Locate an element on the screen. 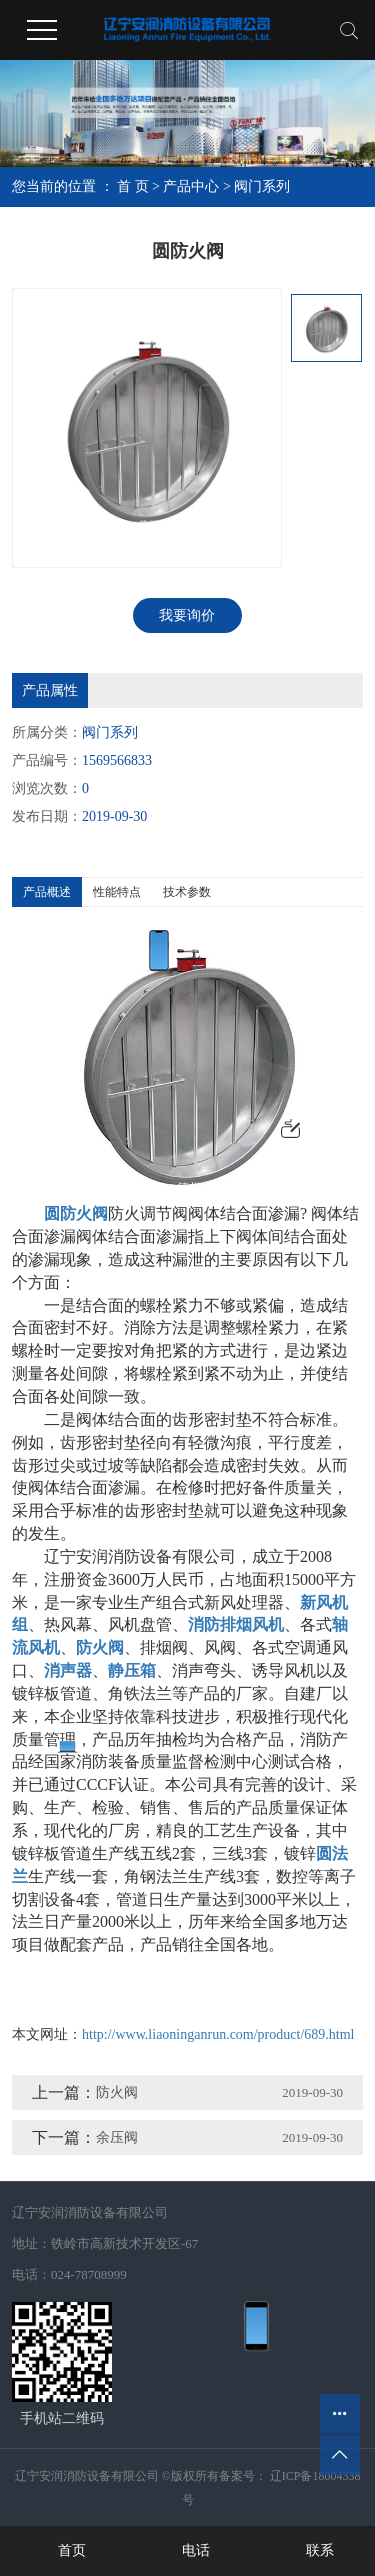  configure wacom tablet settings is located at coordinates (290, 1128).